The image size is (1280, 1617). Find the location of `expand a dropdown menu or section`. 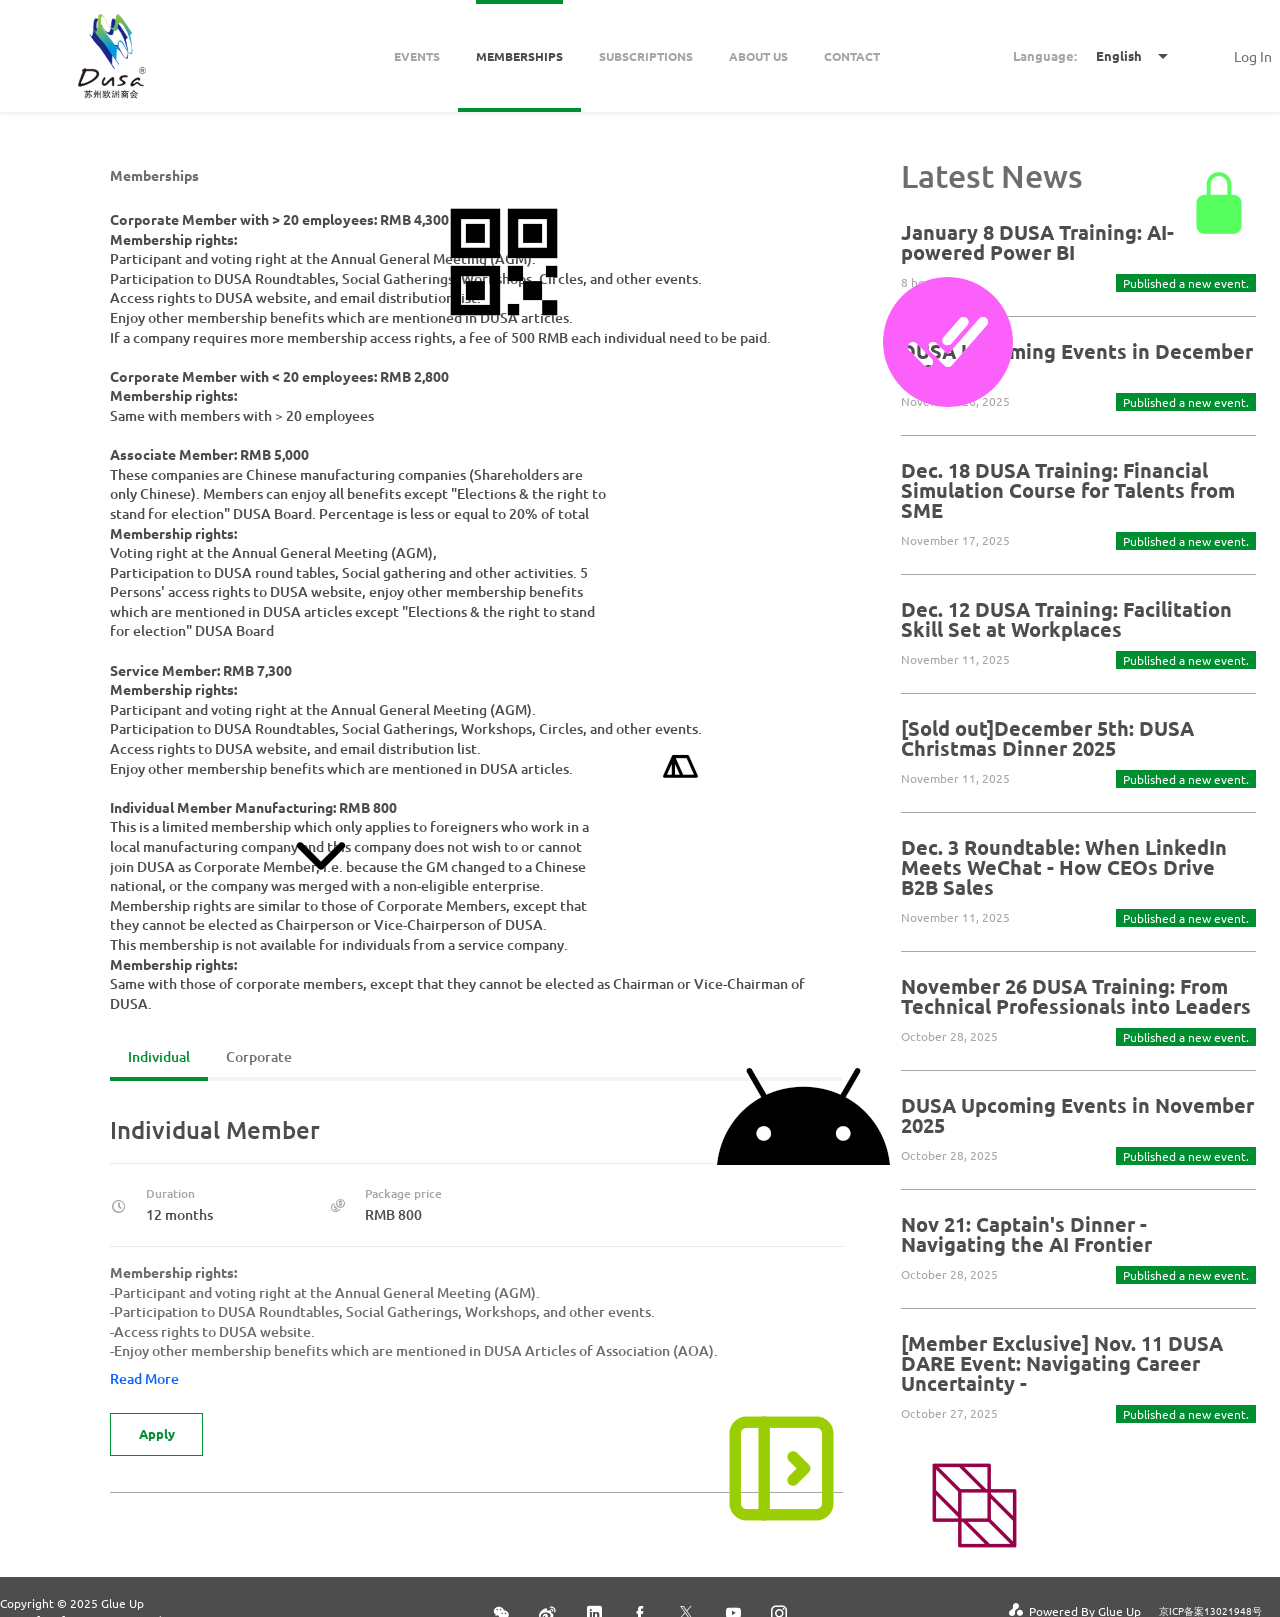

expand a dropdown menu or section is located at coordinates (321, 856).